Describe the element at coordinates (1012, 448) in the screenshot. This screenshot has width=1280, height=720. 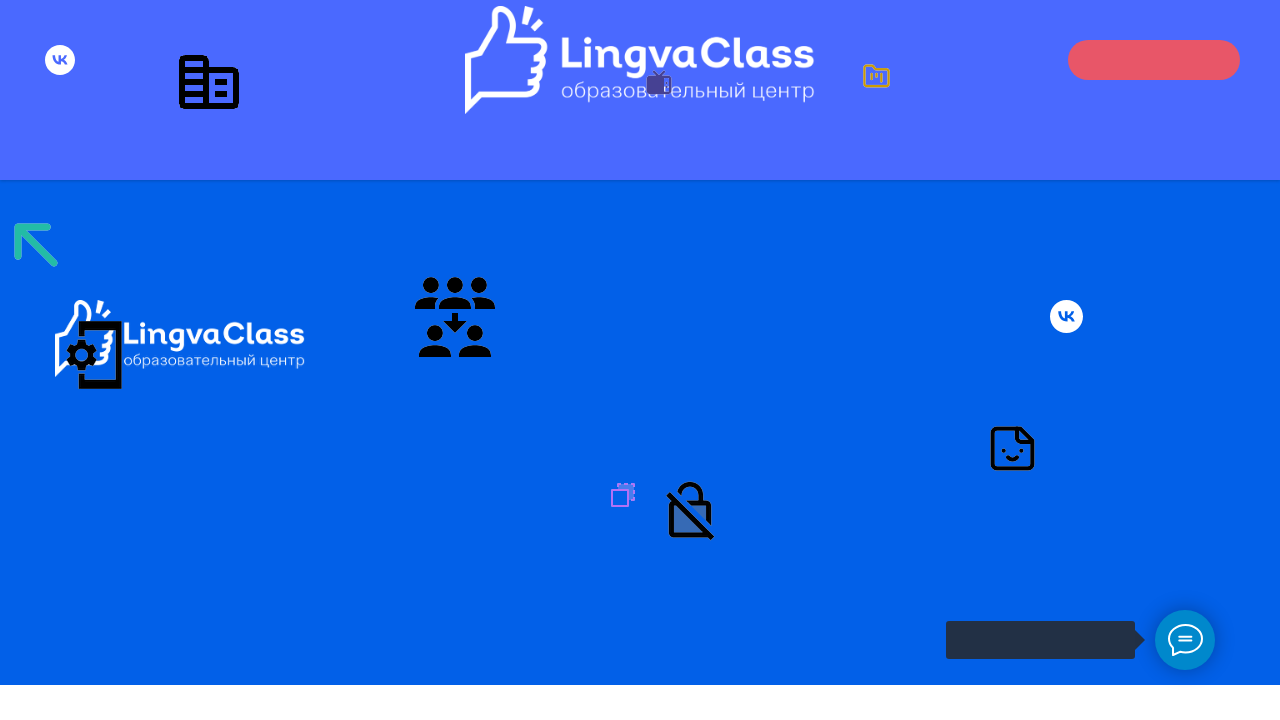
I see `add a sticker to your message` at that location.